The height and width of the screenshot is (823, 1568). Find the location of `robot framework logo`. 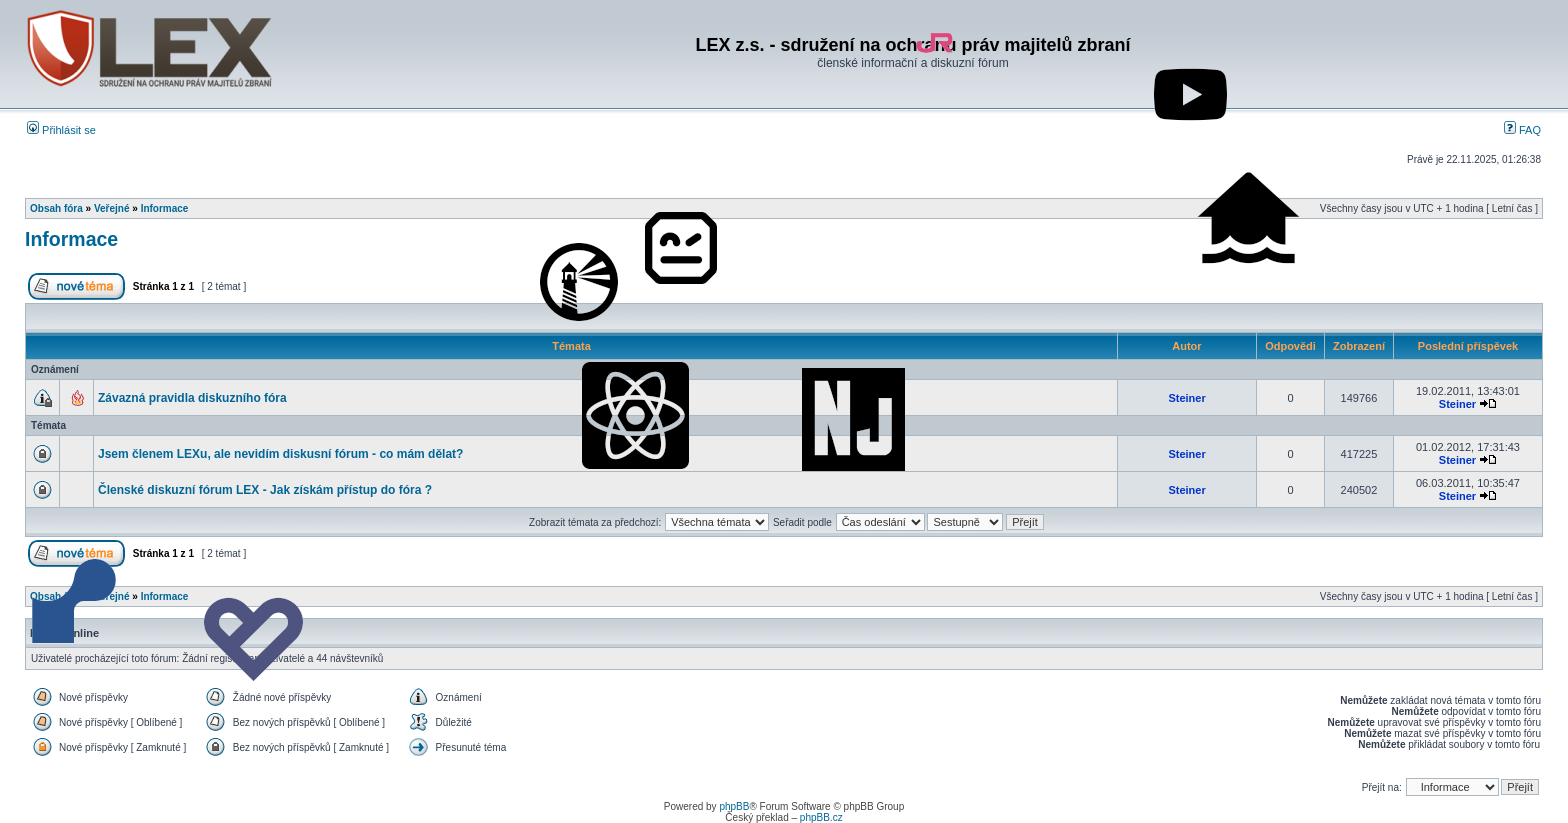

robot framework logo is located at coordinates (681, 248).